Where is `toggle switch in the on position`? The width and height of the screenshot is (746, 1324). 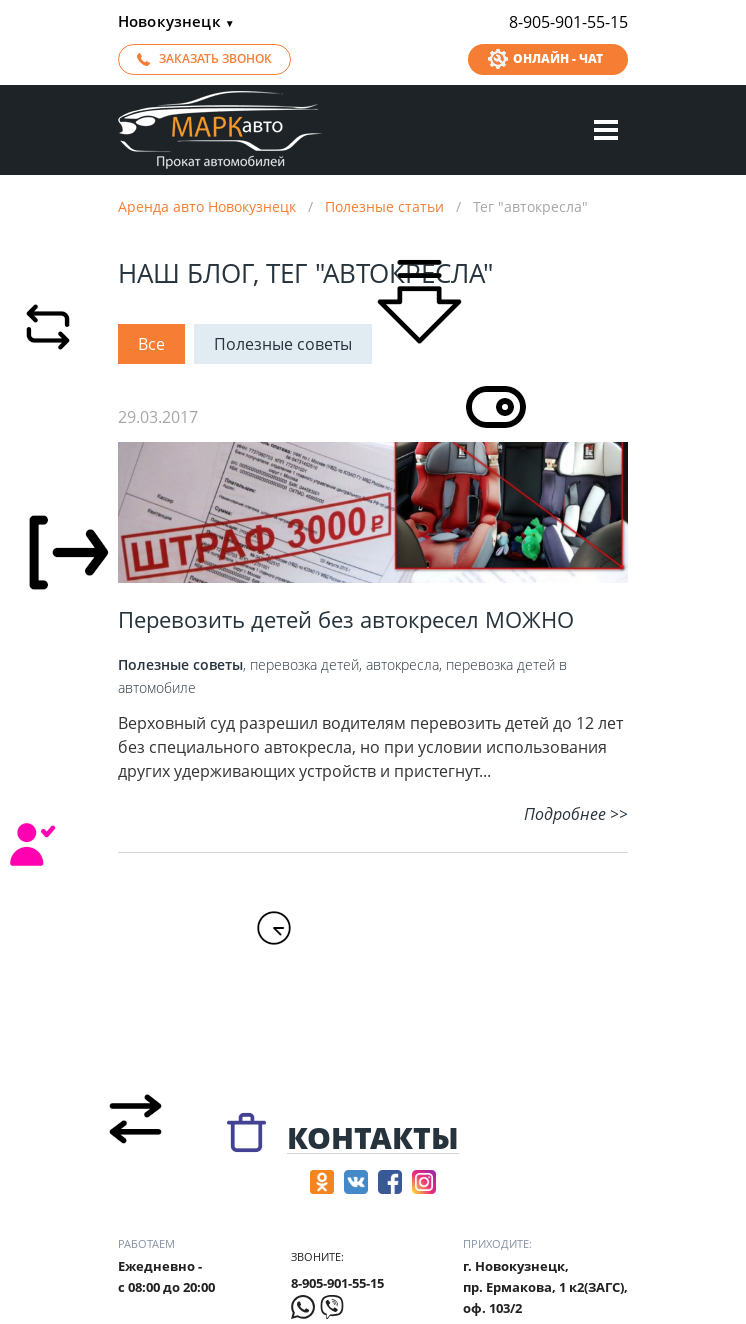 toggle switch in the on position is located at coordinates (496, 407).